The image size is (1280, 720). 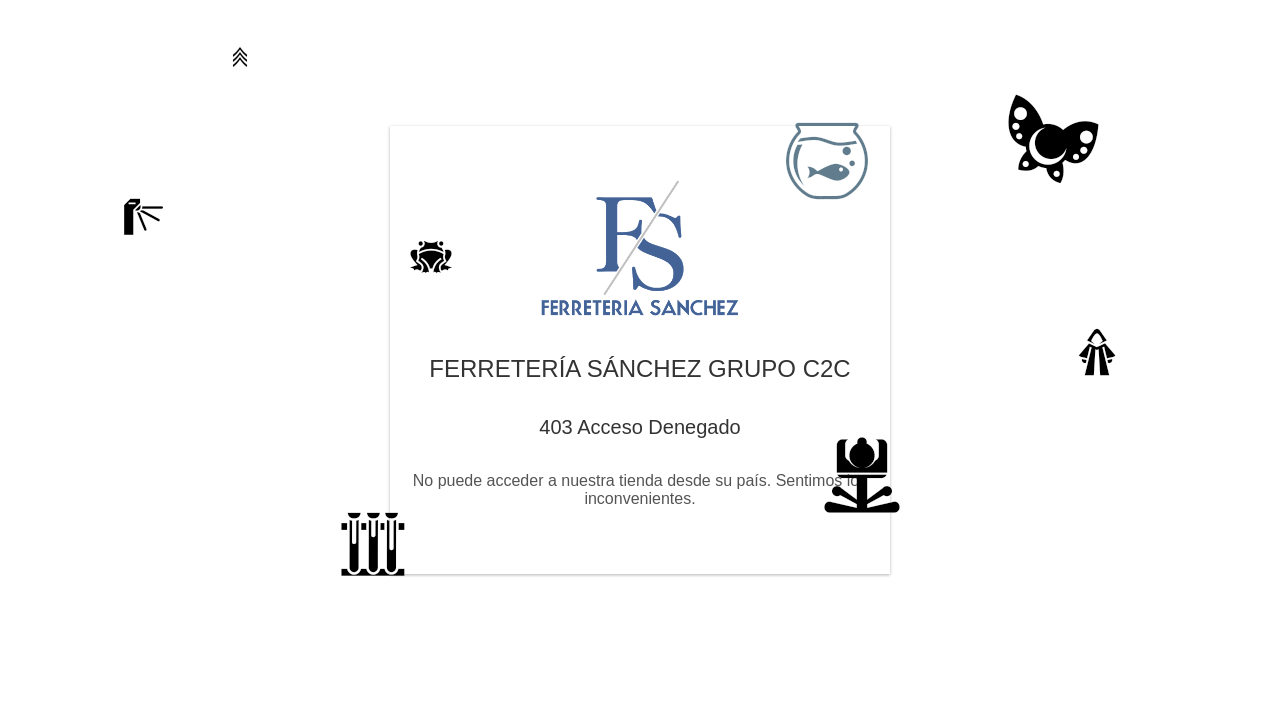 I want to click on access laboratory or experiment features, so click(x=373, y=544).